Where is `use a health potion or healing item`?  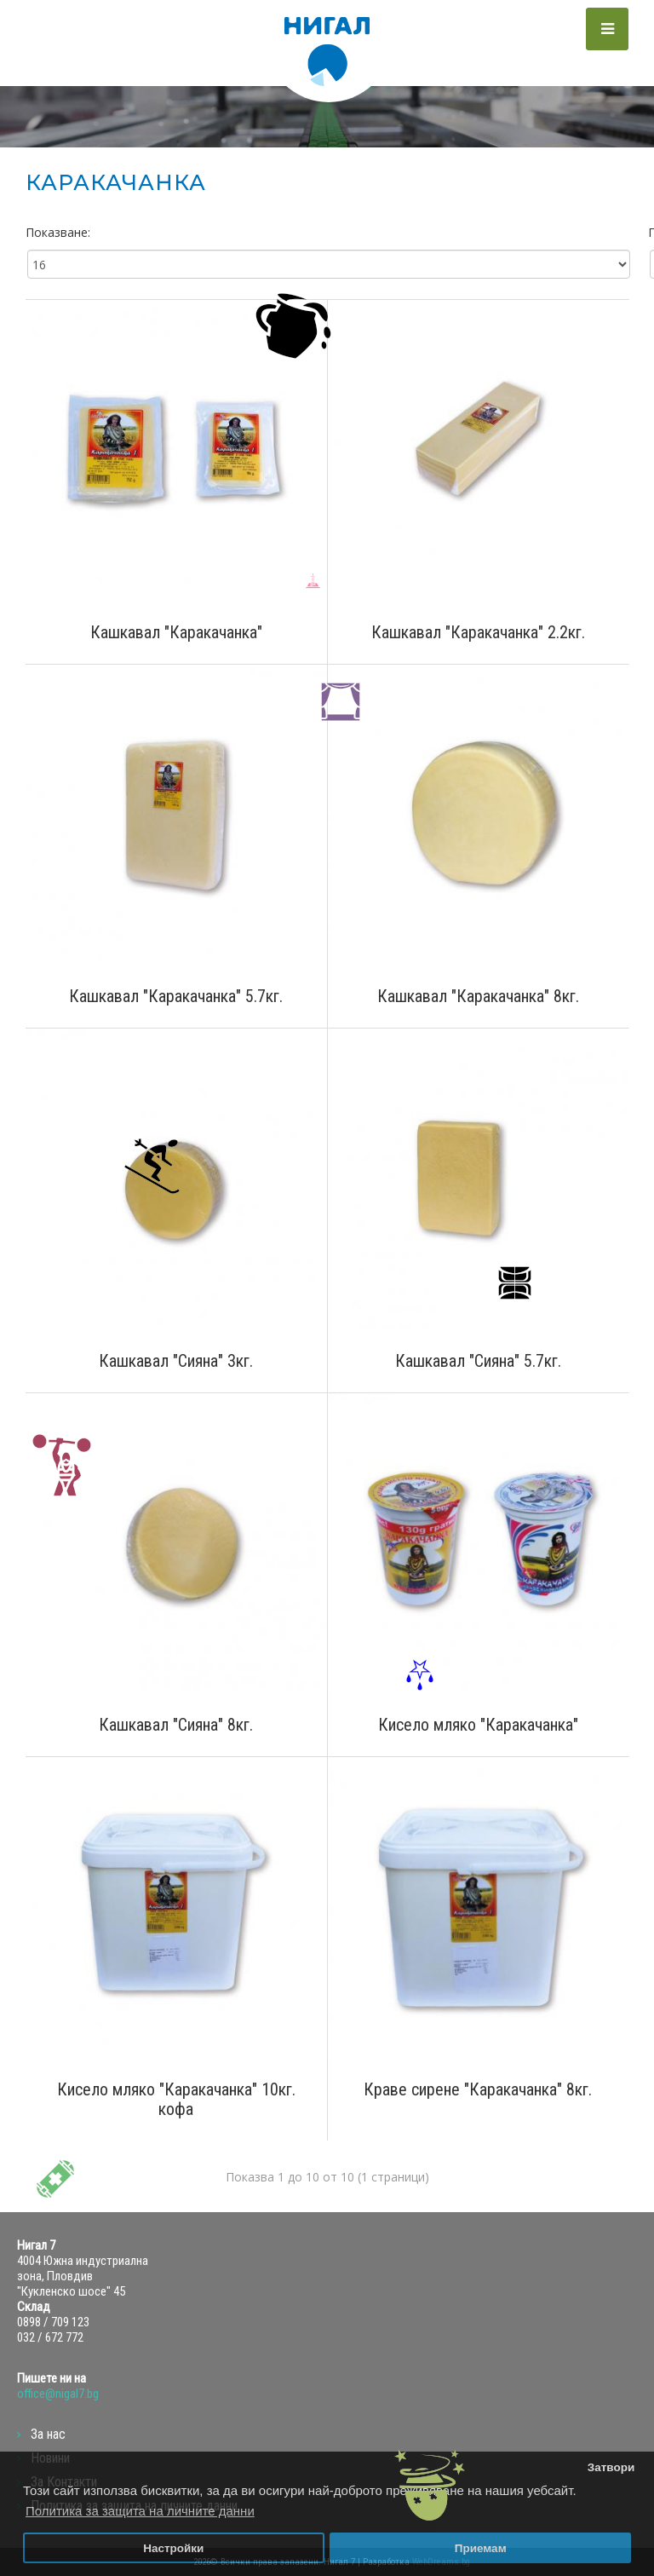 use a health potion or healing item is located at coordinates (55, 2179).